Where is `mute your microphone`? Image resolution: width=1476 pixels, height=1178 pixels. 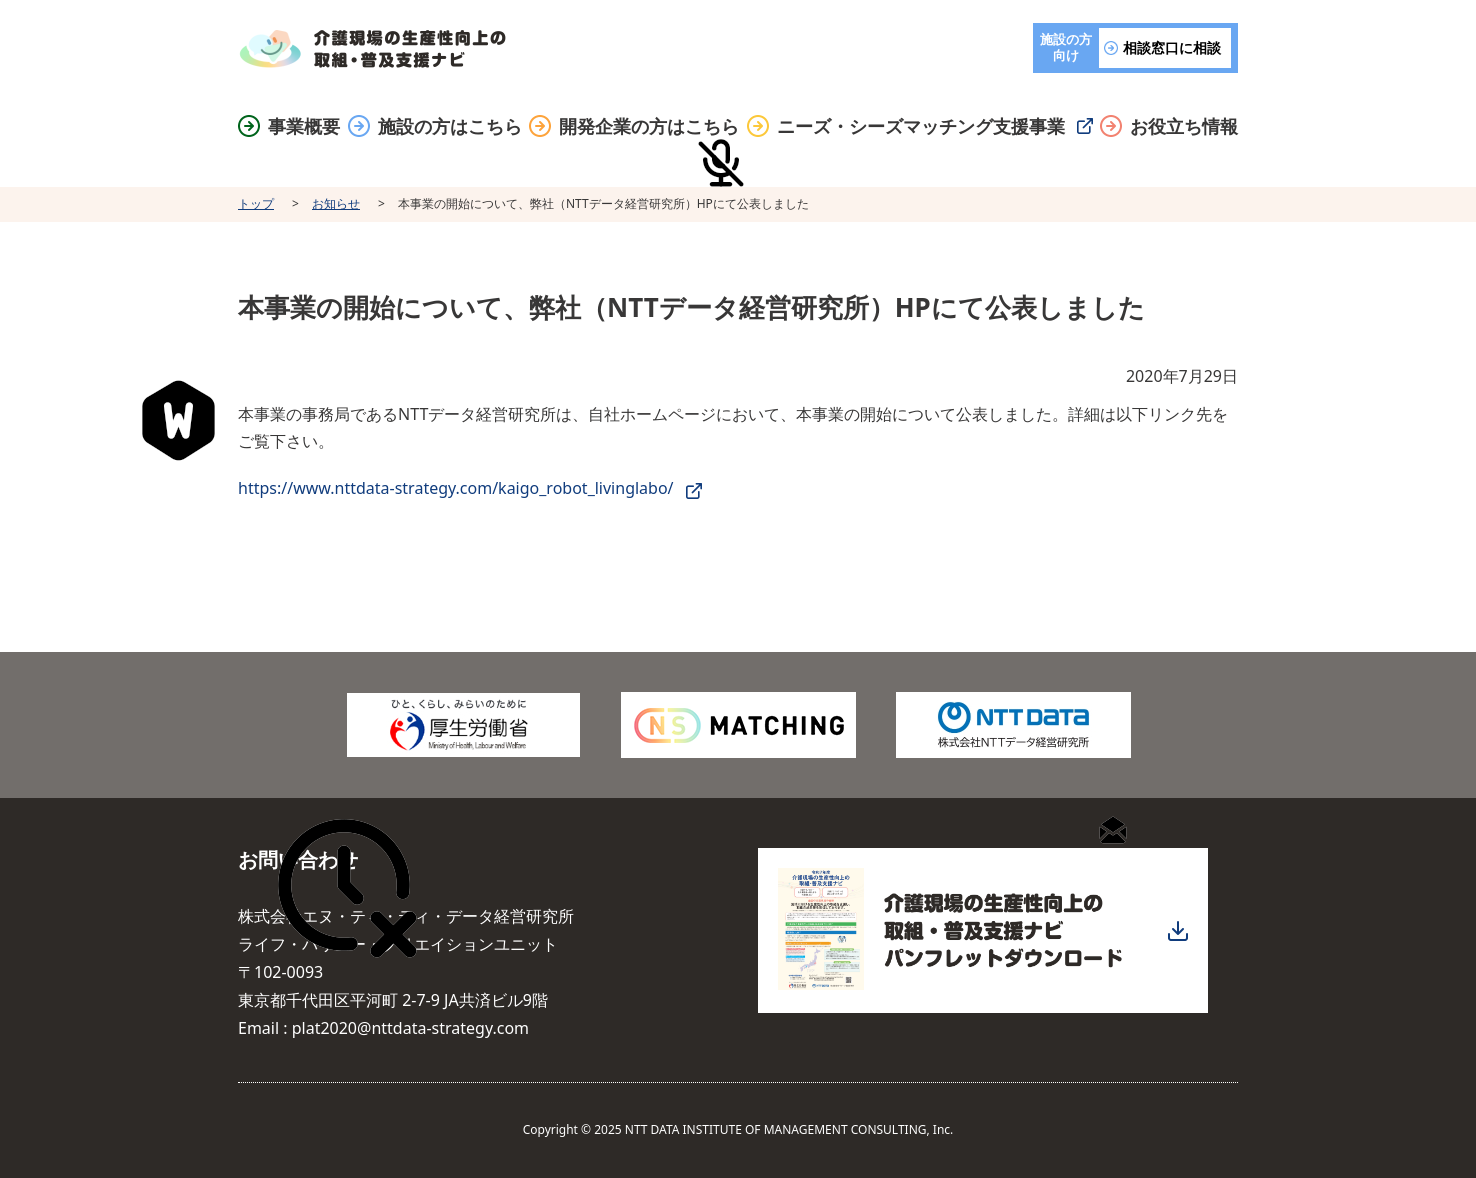 mute your microphone is located at coordinates (721, 164).